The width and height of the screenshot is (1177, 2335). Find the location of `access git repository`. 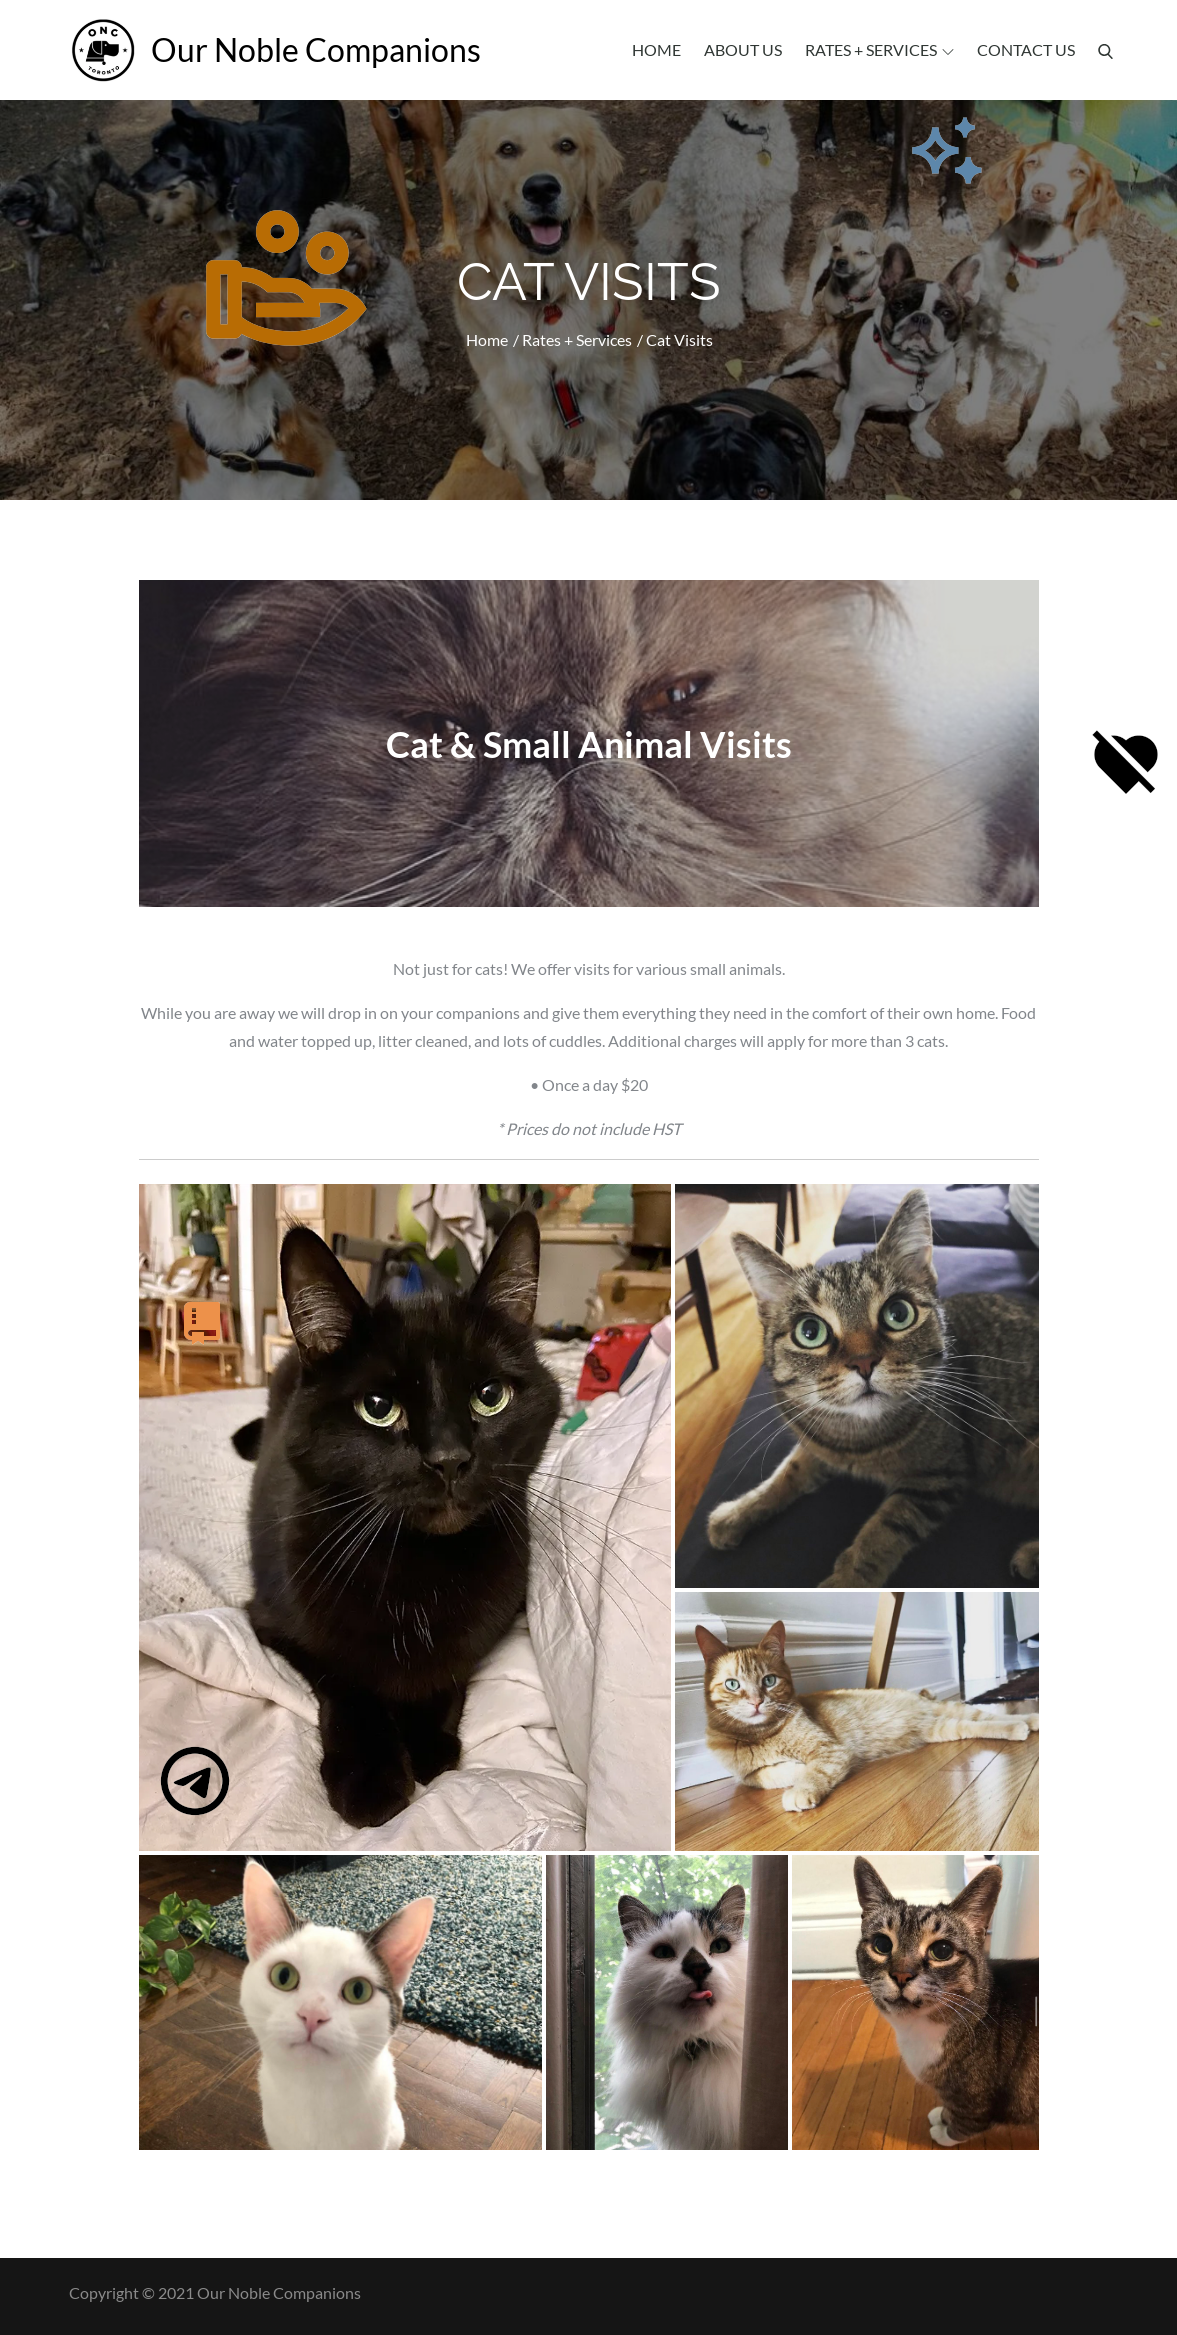

access git repository is located at coordinates (202, 1322).